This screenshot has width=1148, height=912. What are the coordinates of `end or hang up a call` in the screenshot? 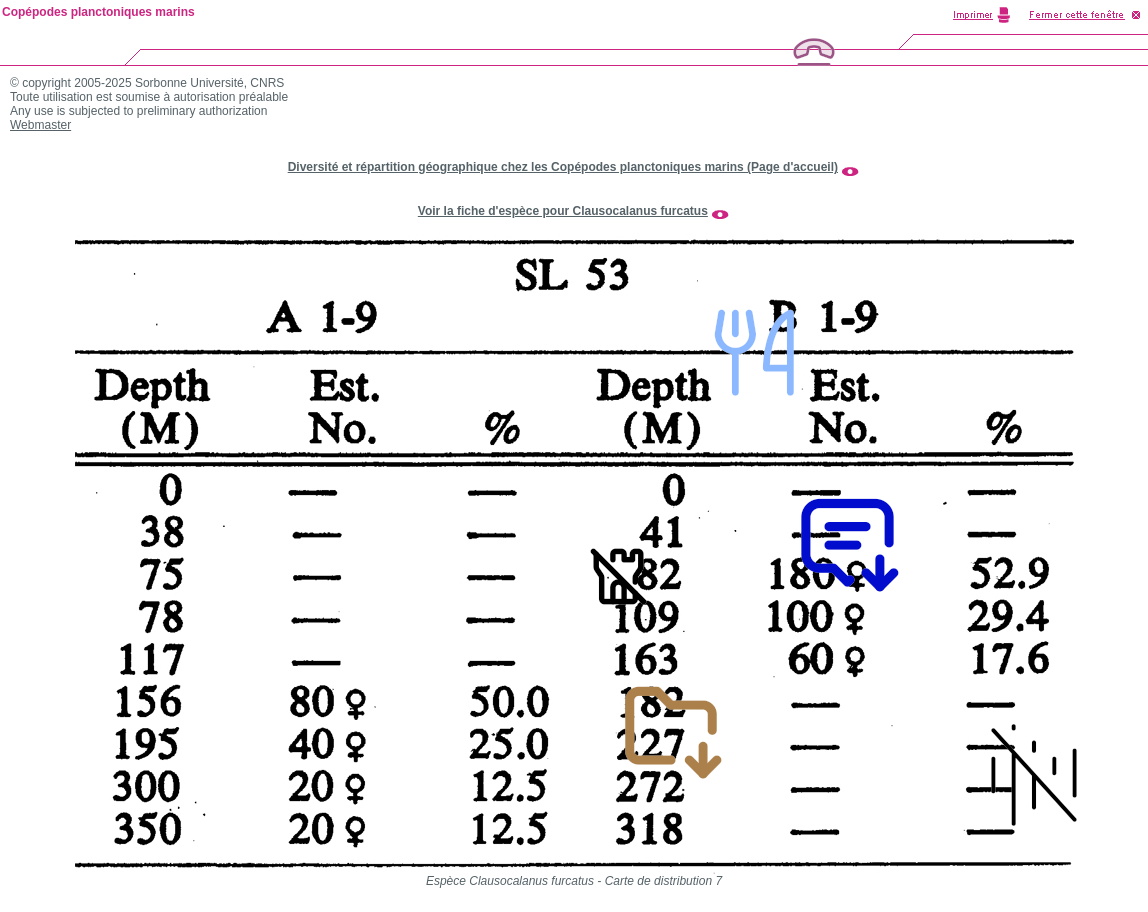 It's located at (814, 52).